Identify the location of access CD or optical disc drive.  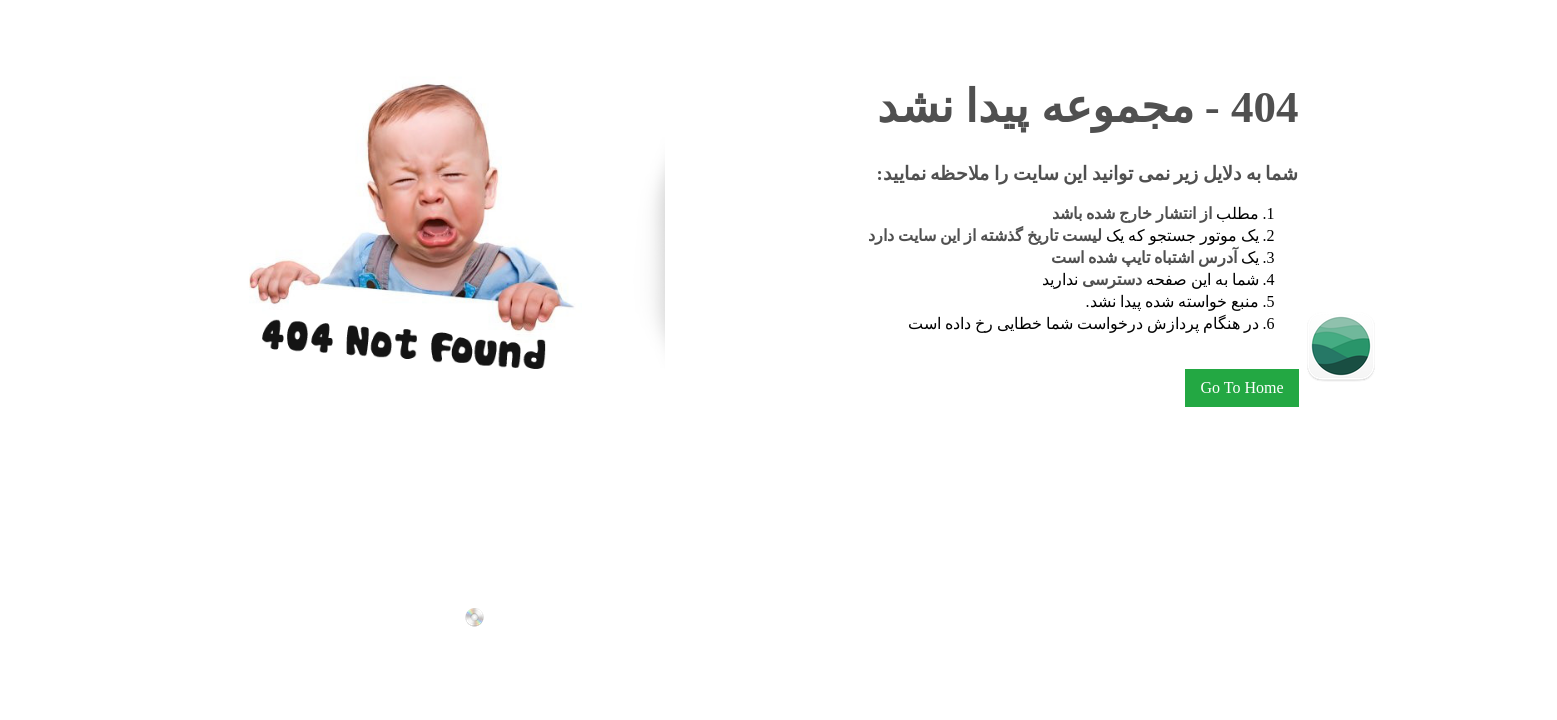
(474, 617).